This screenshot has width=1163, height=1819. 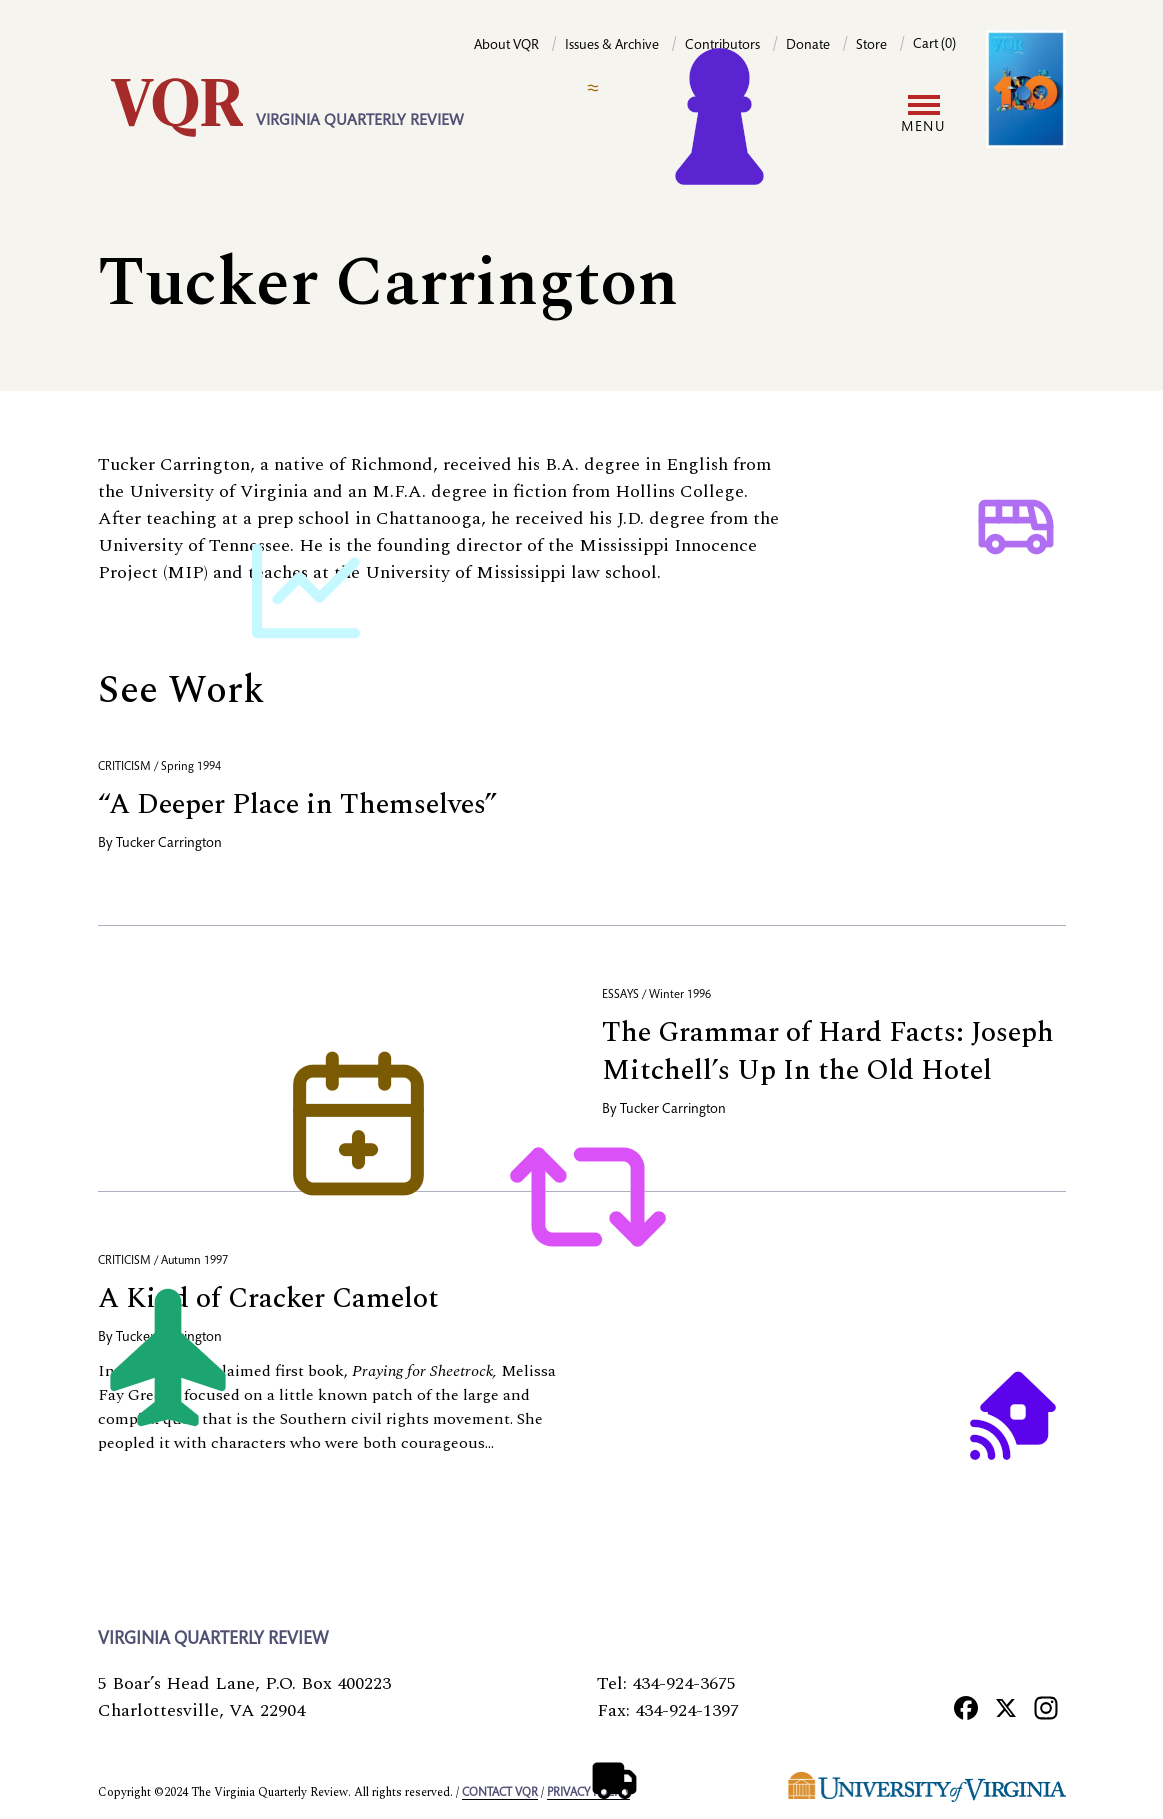 I want to click on book or search for flights, so click(x=168, y=1358).